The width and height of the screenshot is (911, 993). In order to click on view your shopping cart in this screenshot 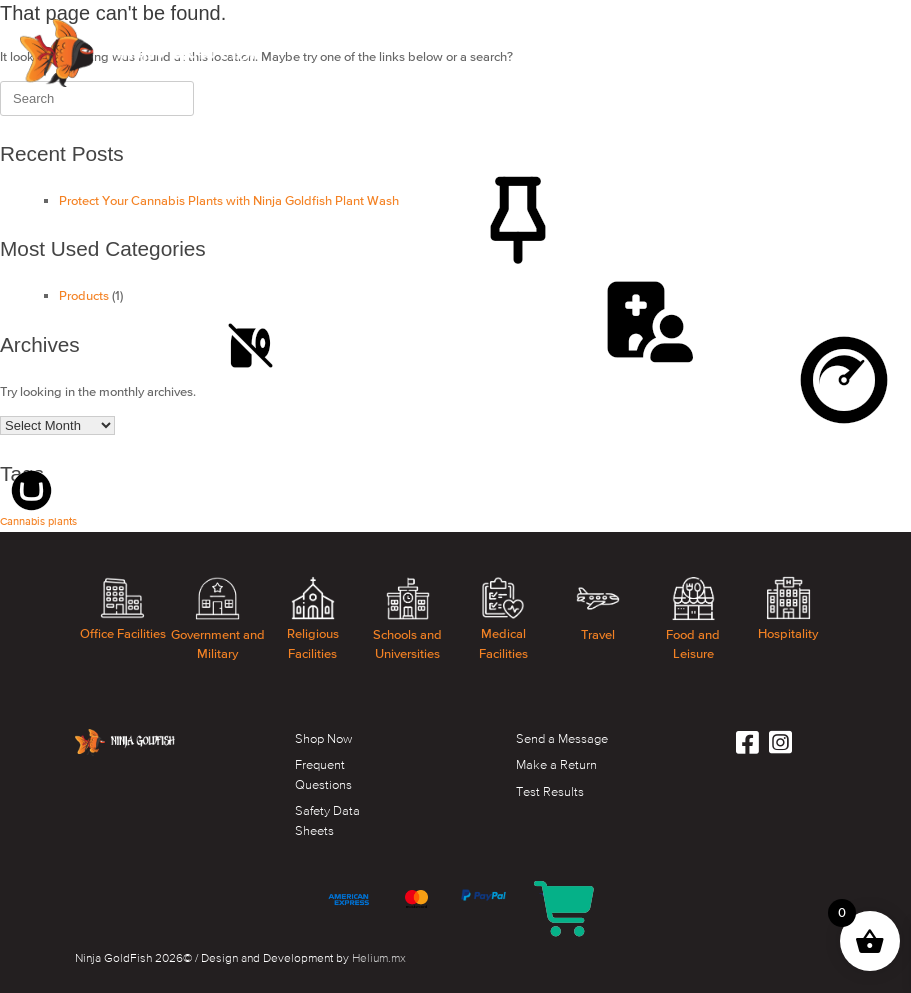, I will do `click(567, 909)`.